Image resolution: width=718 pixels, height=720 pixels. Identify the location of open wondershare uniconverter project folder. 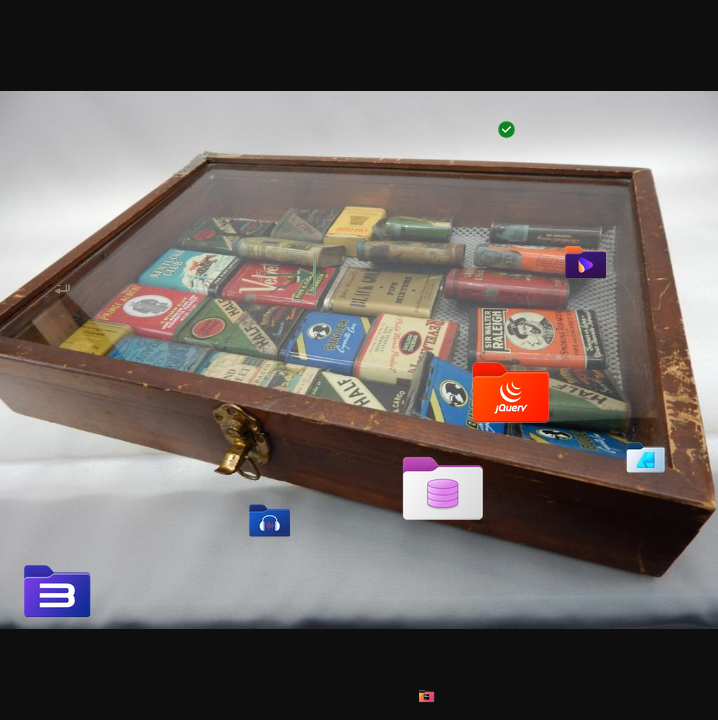
(585, 263).